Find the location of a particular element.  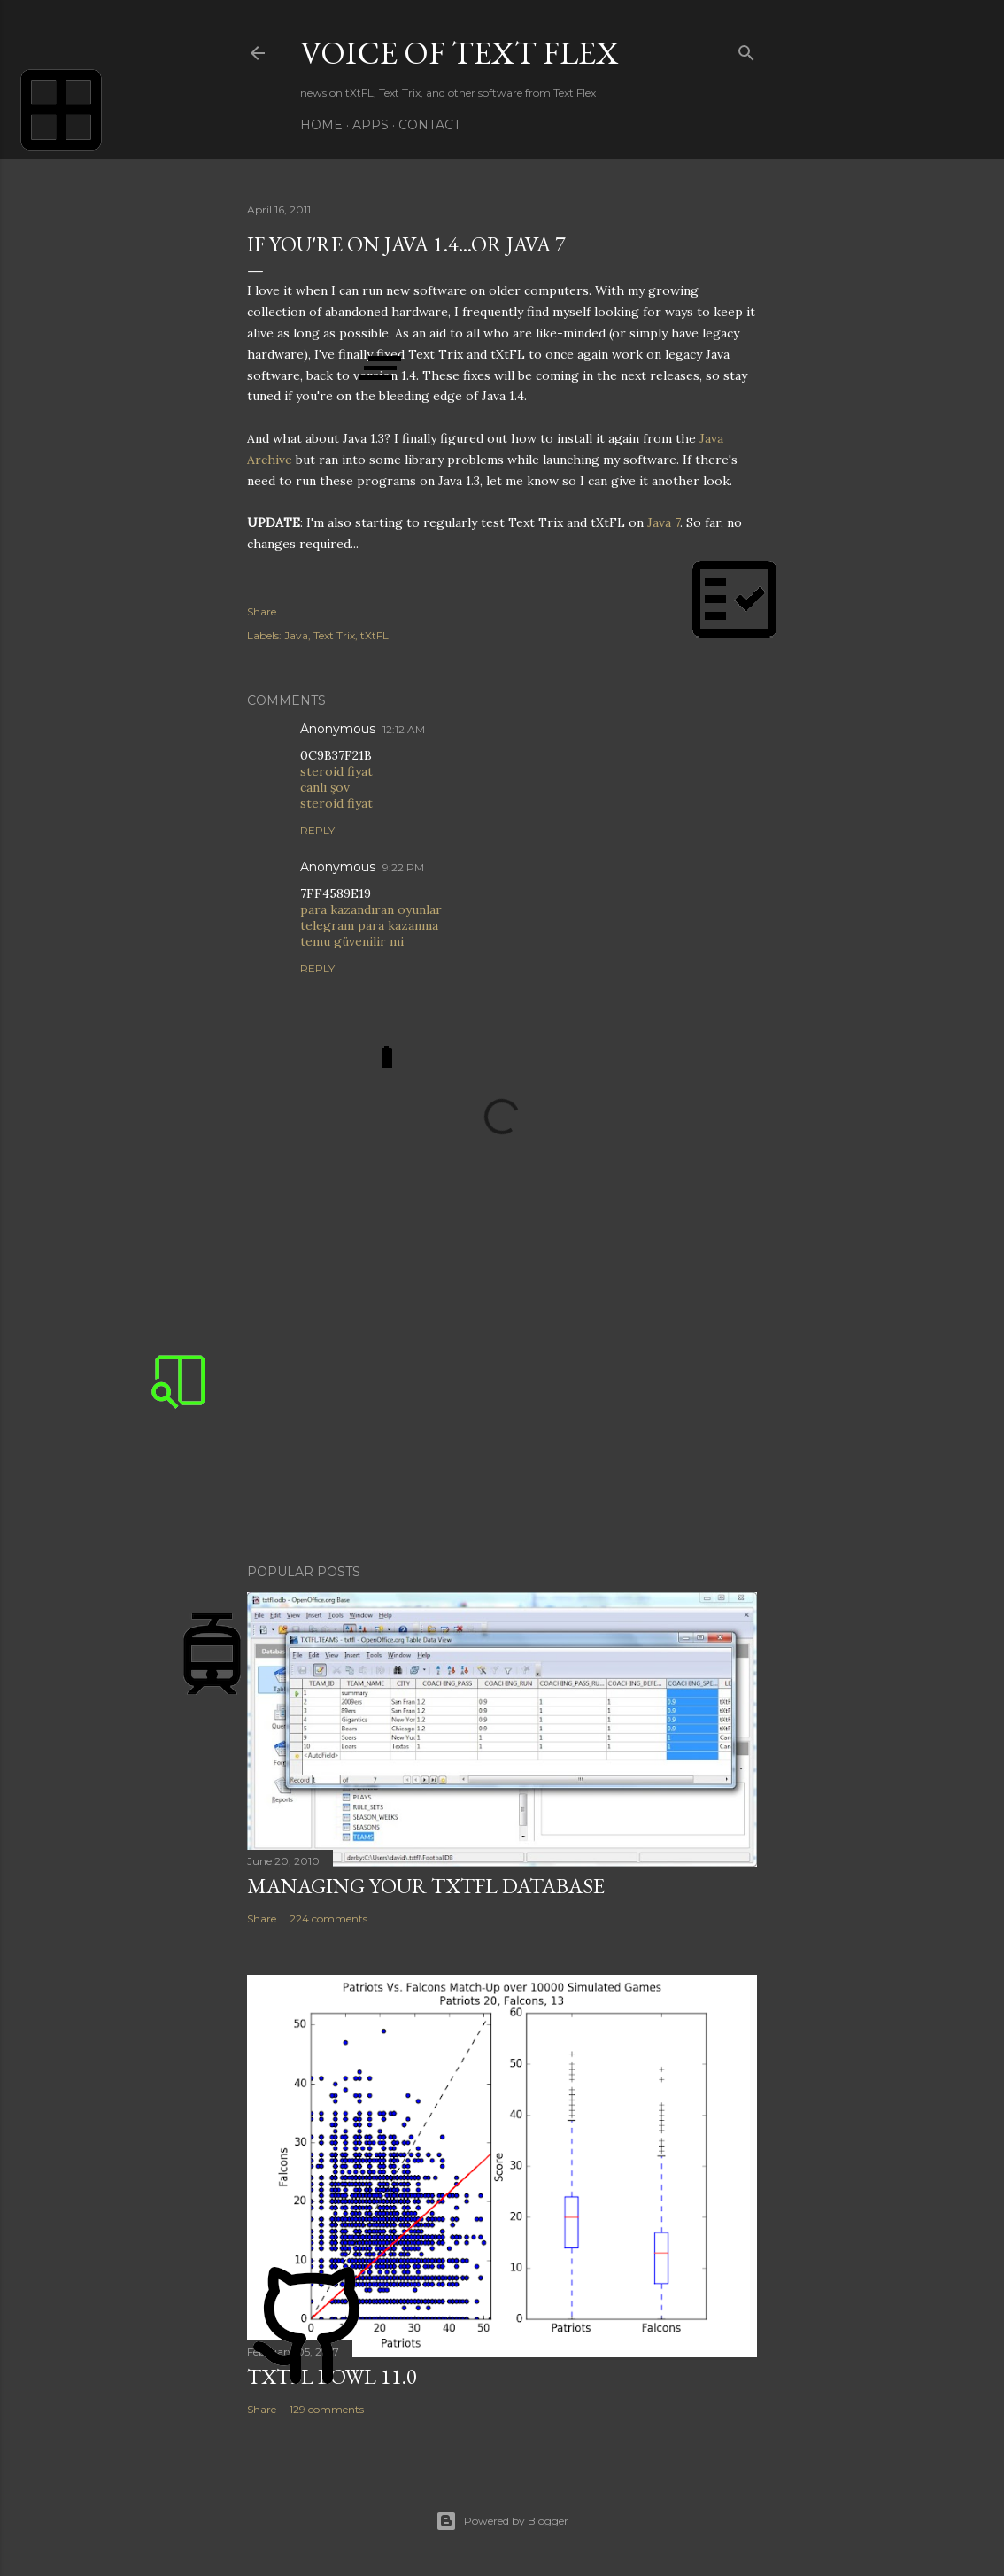

view project on github is located at coordinates (312, 2325).